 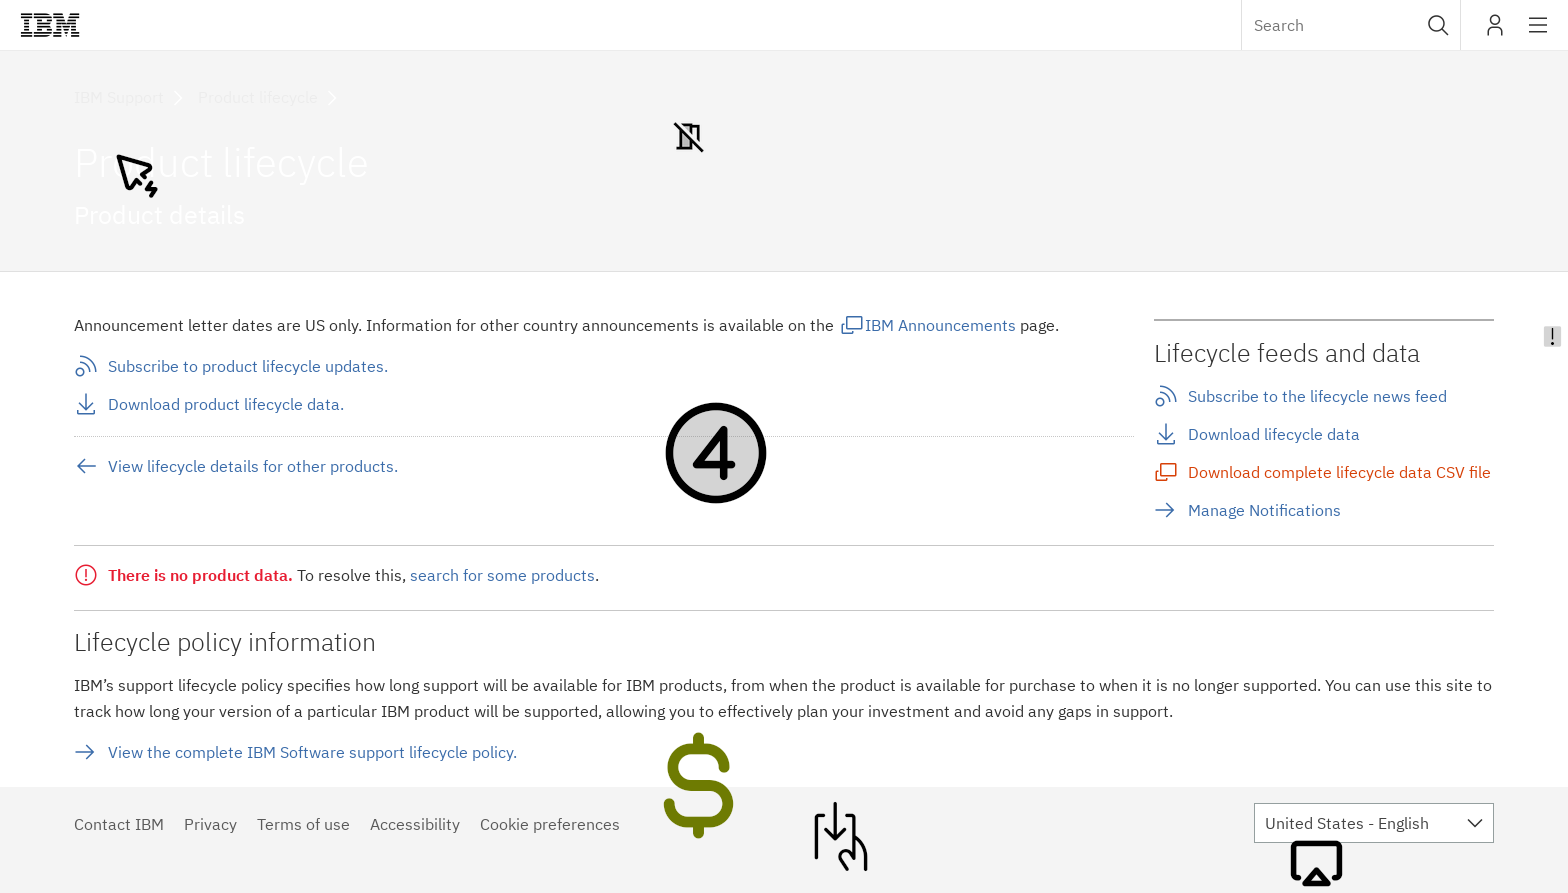 I want to click on withdraw funds or cash out, so click(x=837, y=836).